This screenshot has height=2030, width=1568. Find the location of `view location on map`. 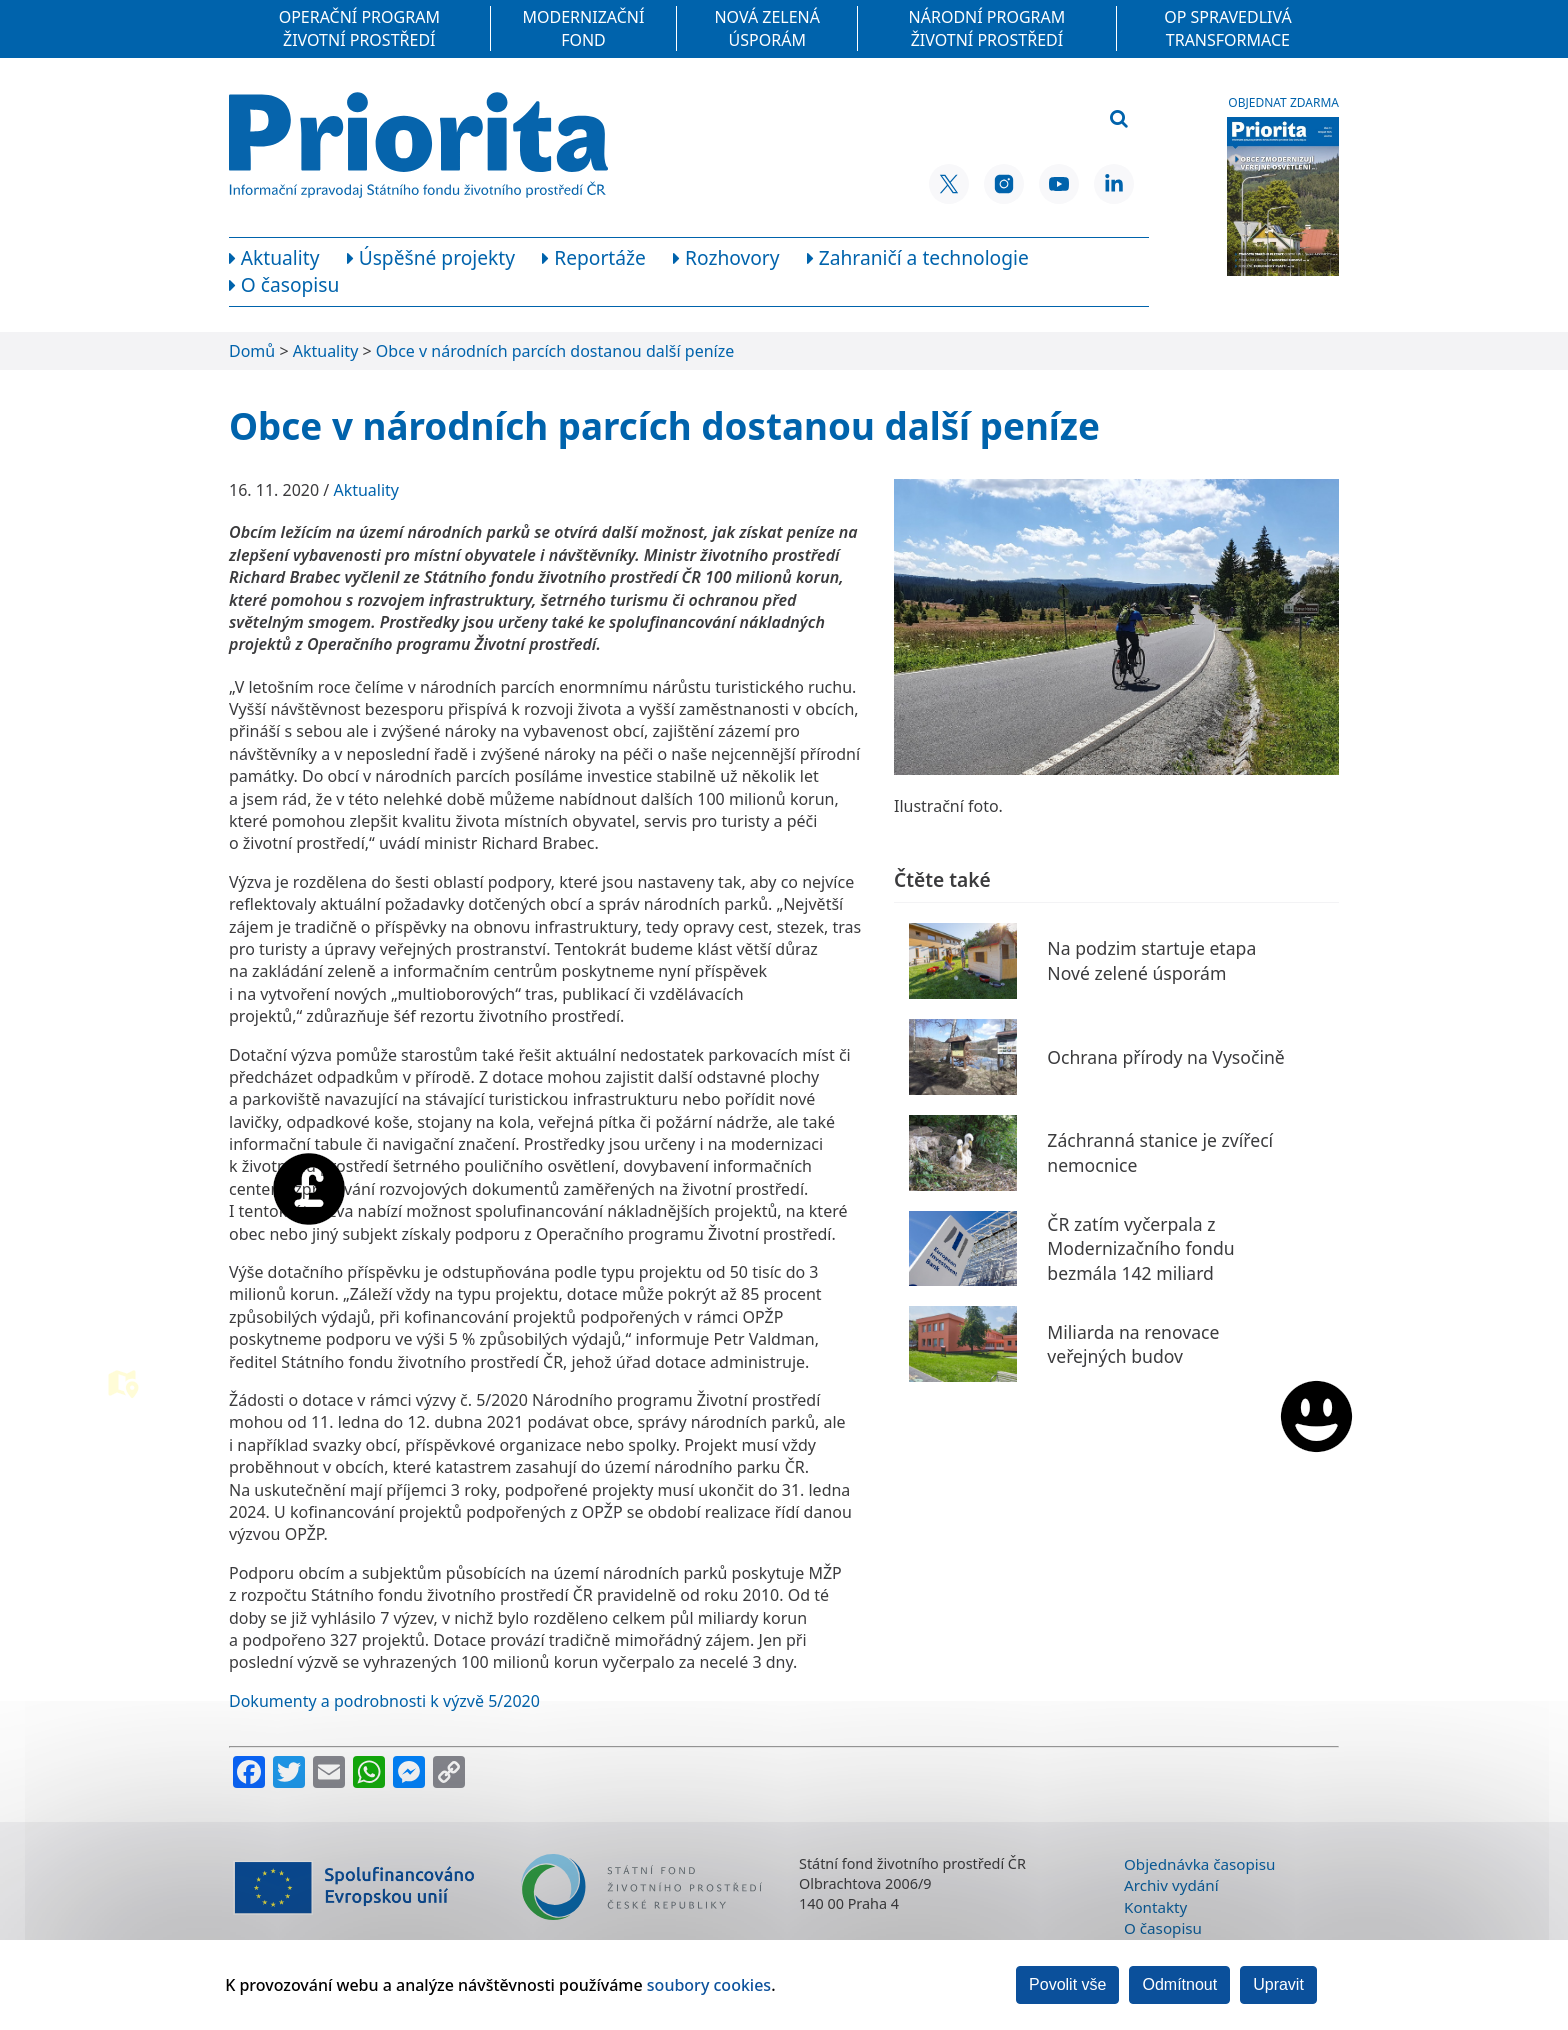

view location on map is located at coordinates (122, 1383).